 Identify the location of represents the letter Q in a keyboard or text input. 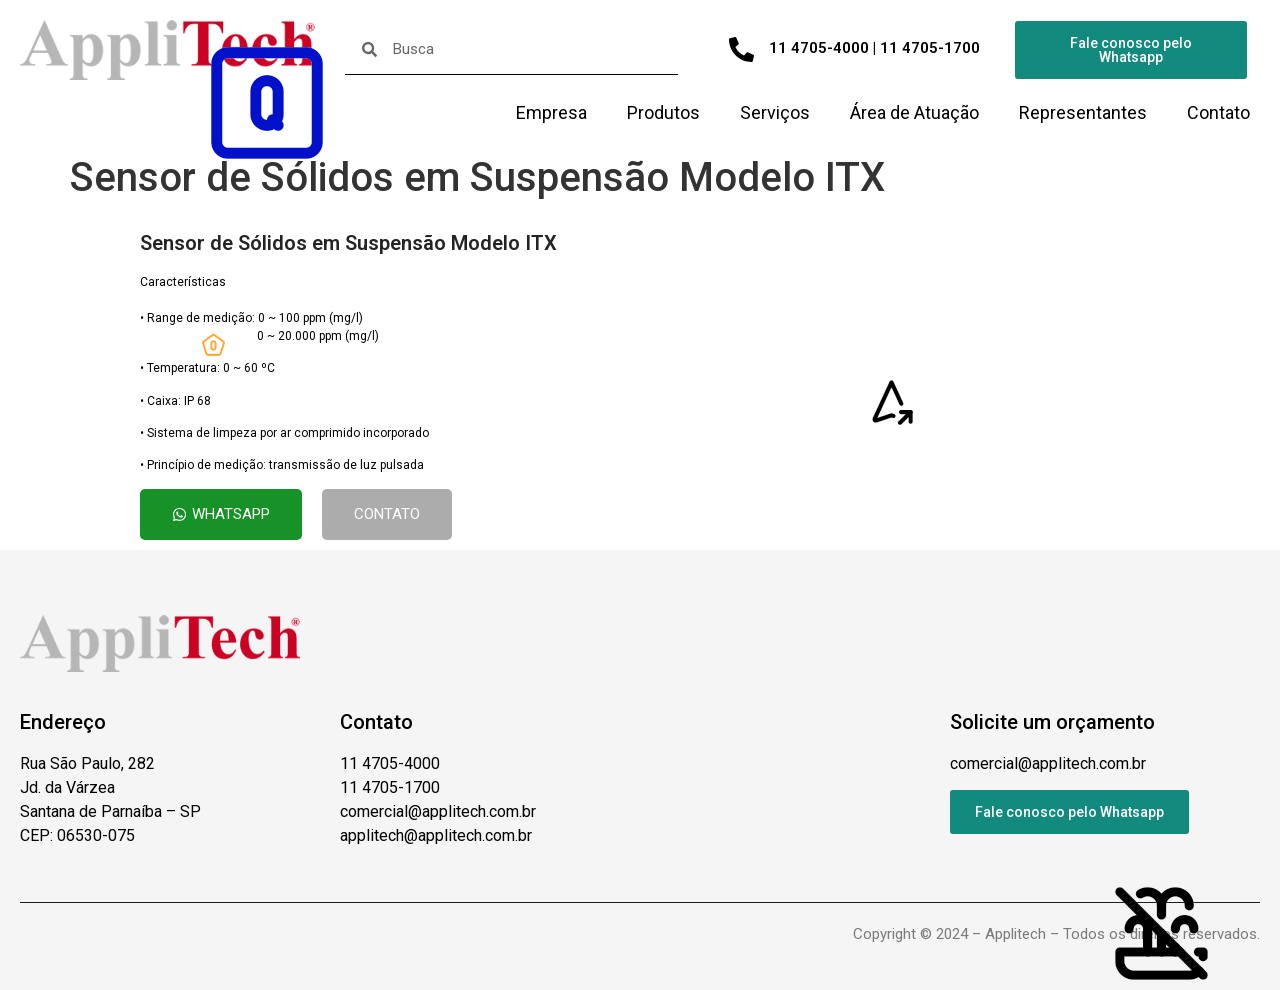
(267, 103).